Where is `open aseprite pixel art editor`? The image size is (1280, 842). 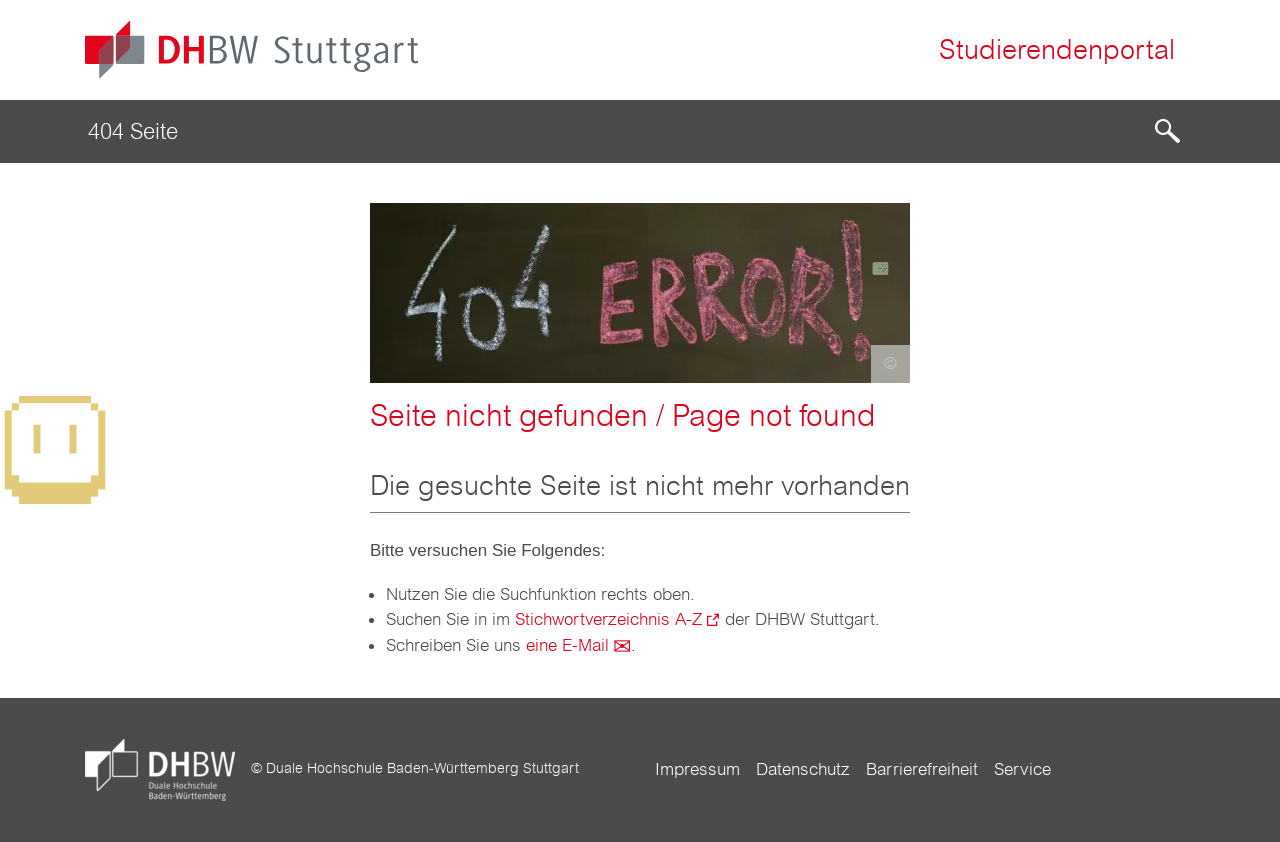
open aseprite pixel art editor is located at coordinates (55, 450).